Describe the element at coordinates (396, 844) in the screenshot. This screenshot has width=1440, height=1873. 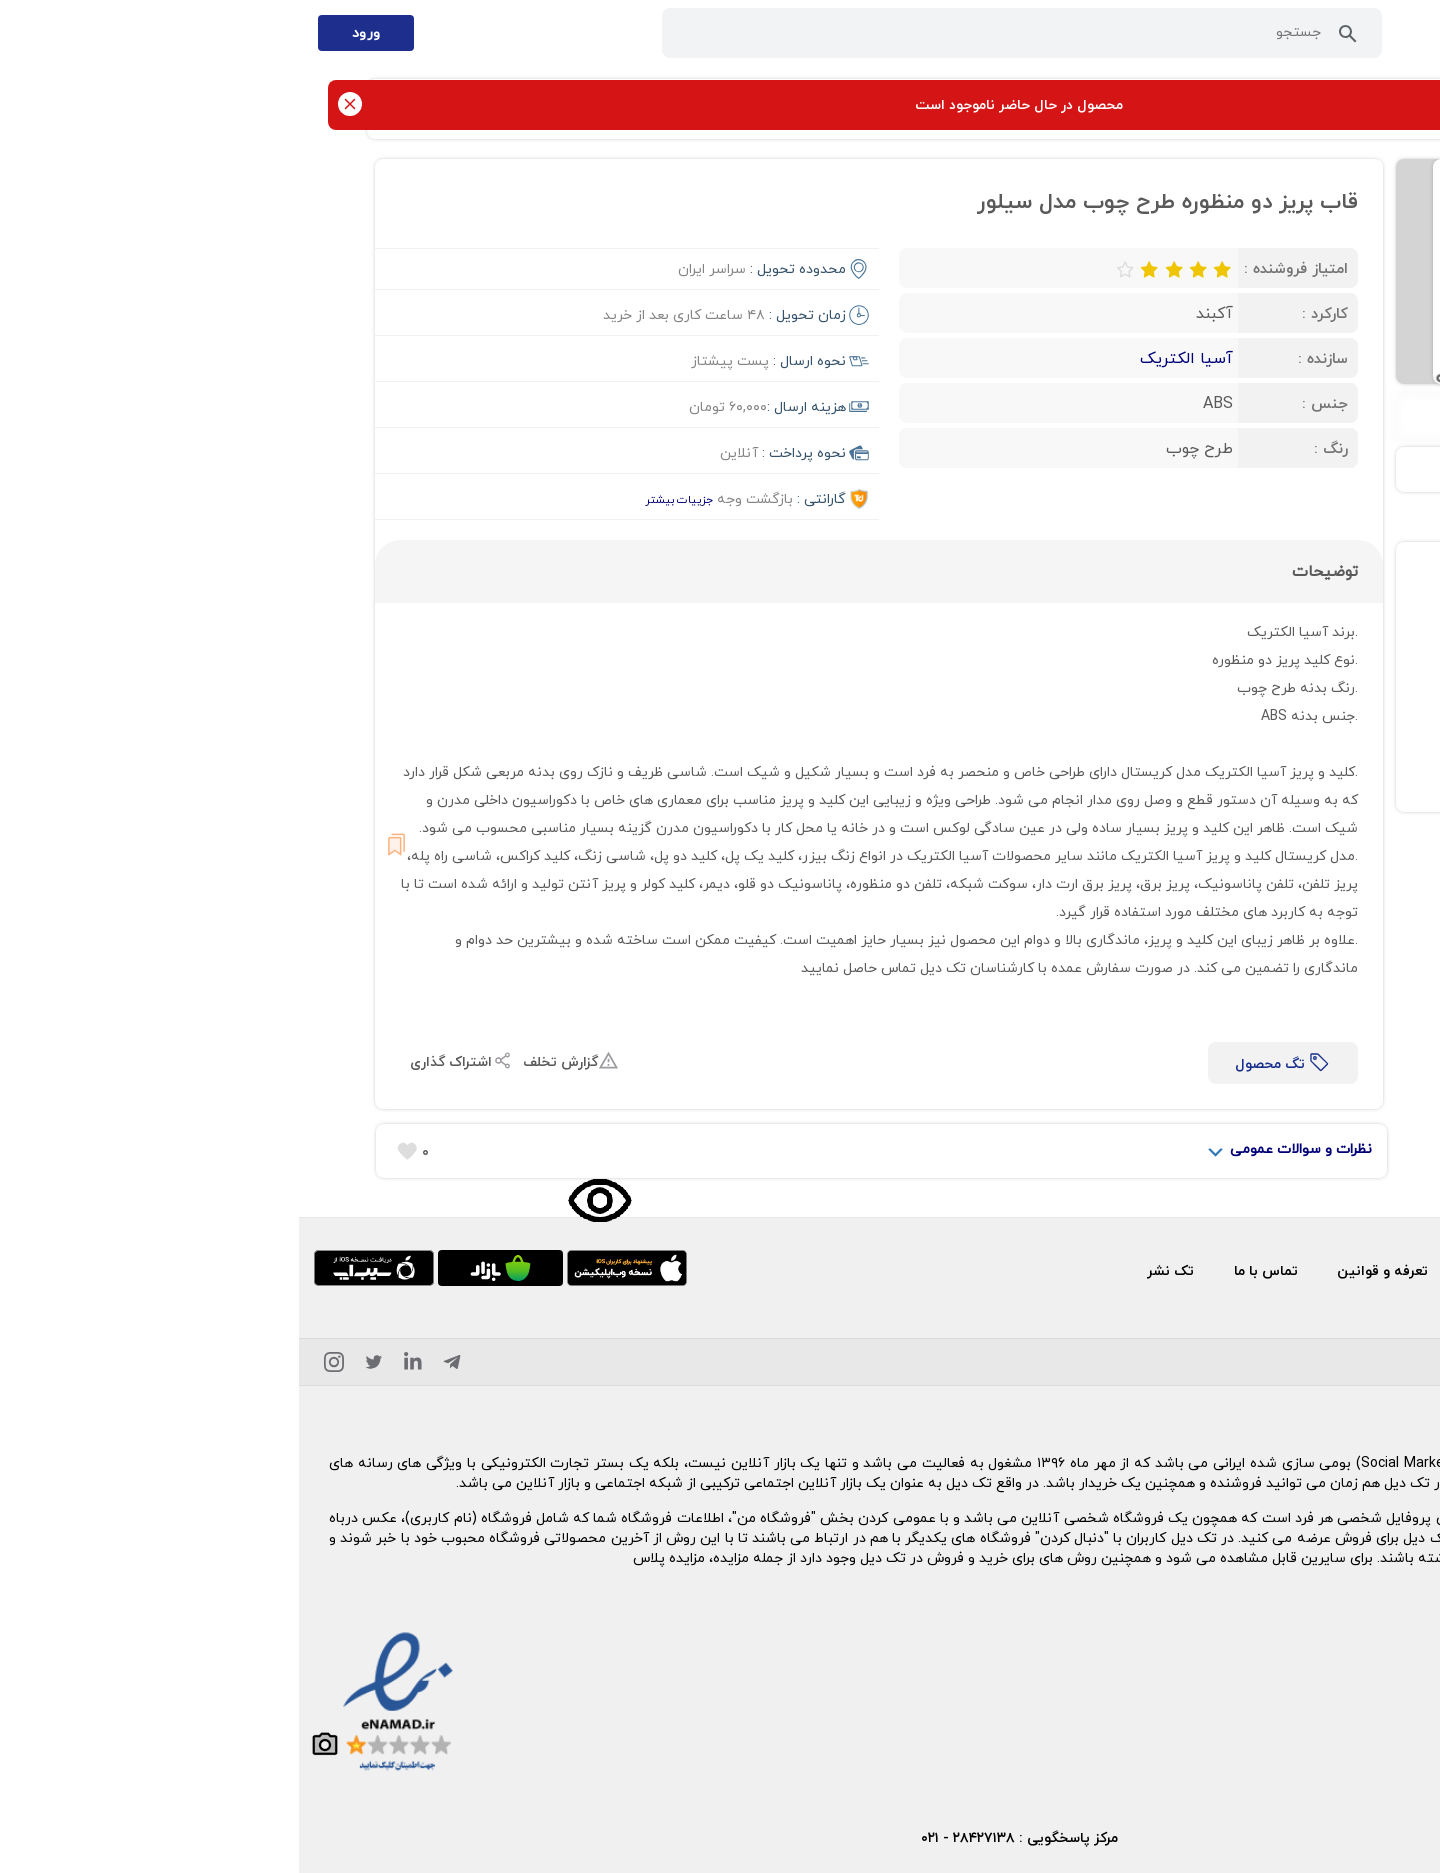
I see `view your saved bookmarks` at that location.